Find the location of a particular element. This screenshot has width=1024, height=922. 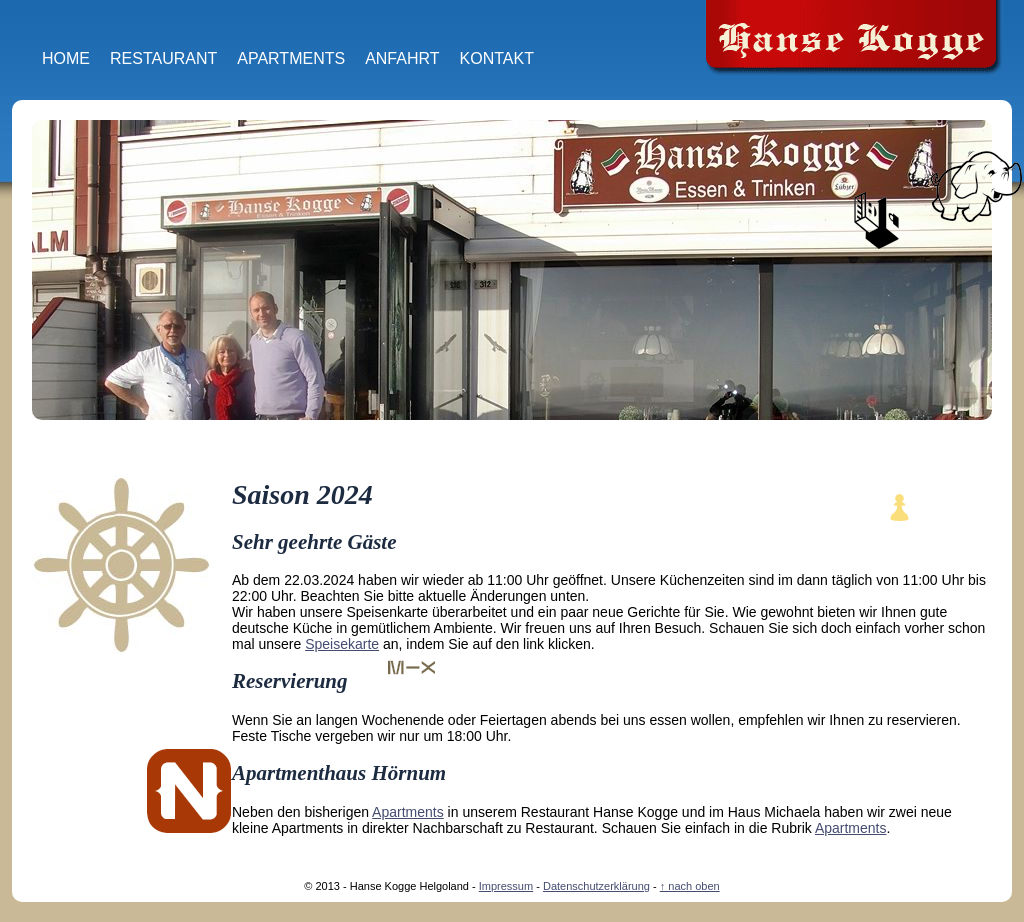

nativescript app or framework logo is located at coordinates (189, 791).